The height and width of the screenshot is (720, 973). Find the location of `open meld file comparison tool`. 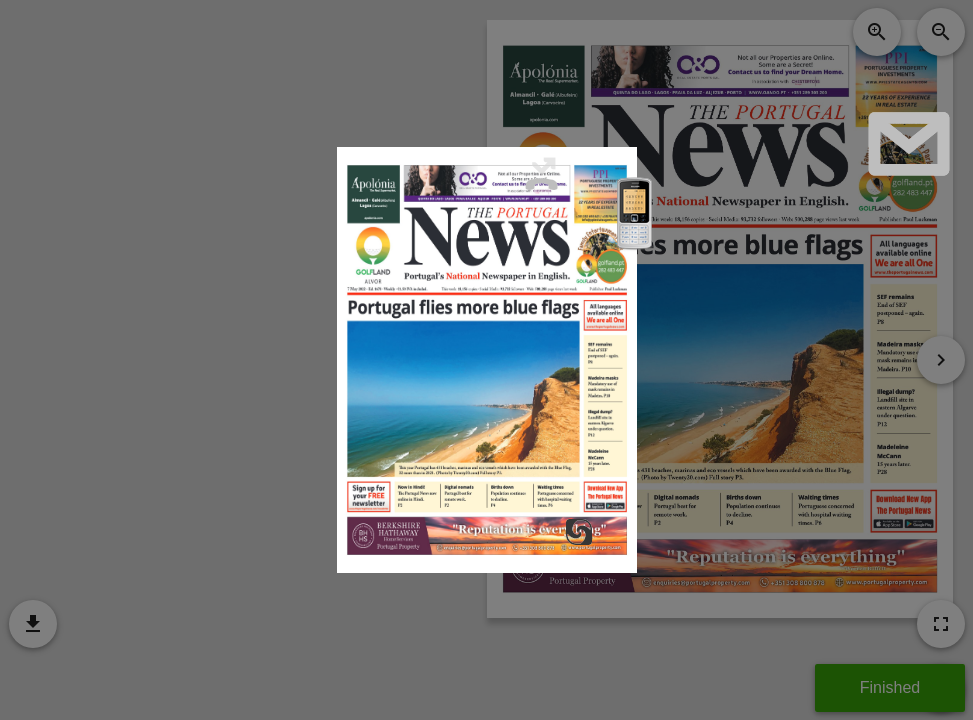

open meld file comparison tool is located at coordinates (579, 532).